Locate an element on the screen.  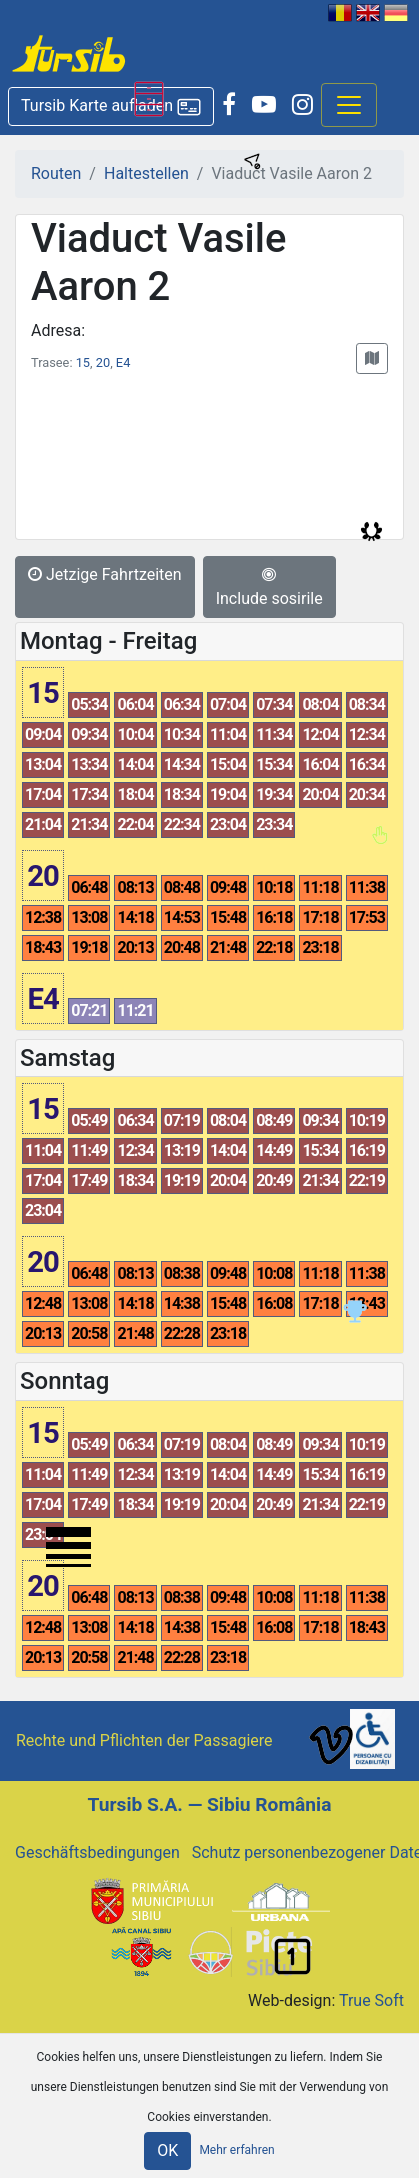
browse furniture or home decor items is located at coordinates (149, 99).